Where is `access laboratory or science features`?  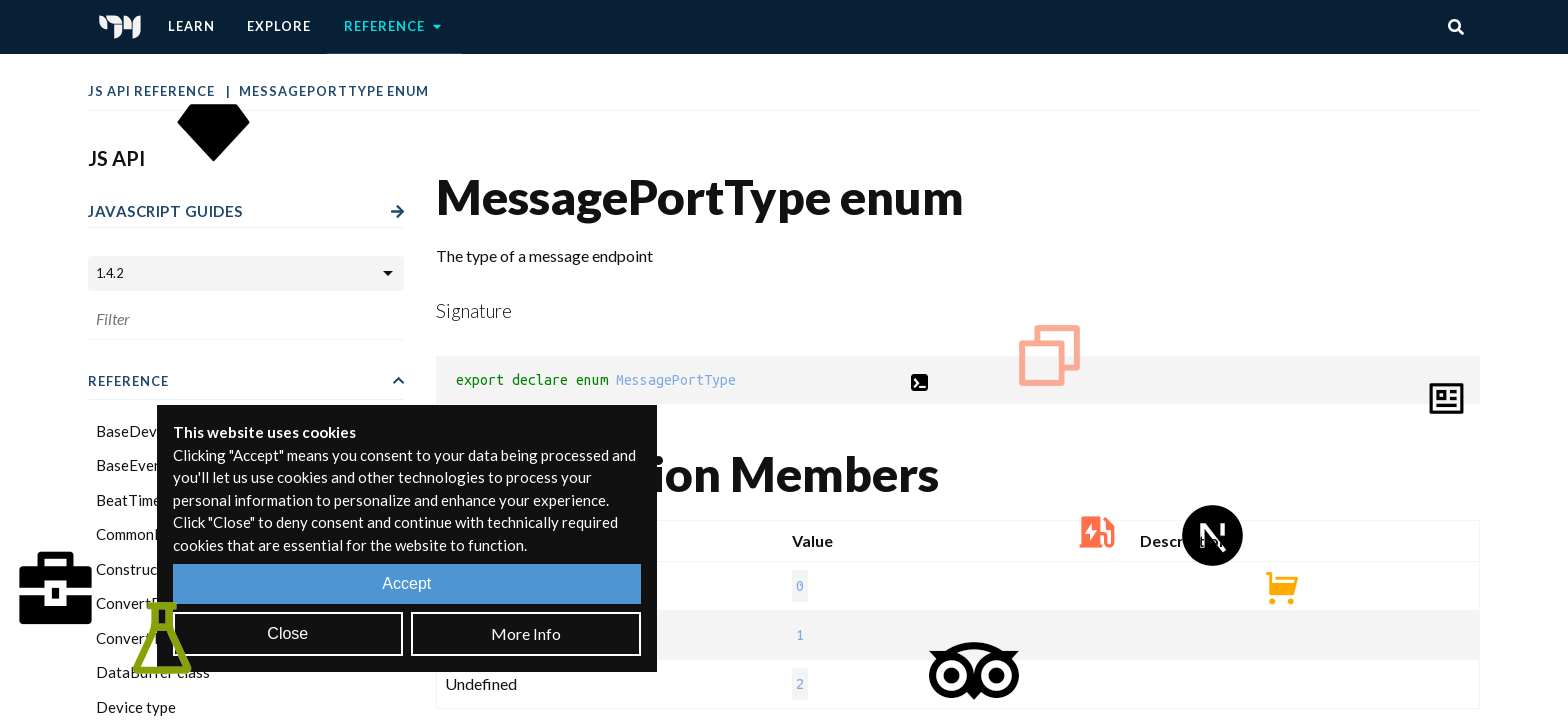 access laboratory or science features is located at coordinates (162, 638).